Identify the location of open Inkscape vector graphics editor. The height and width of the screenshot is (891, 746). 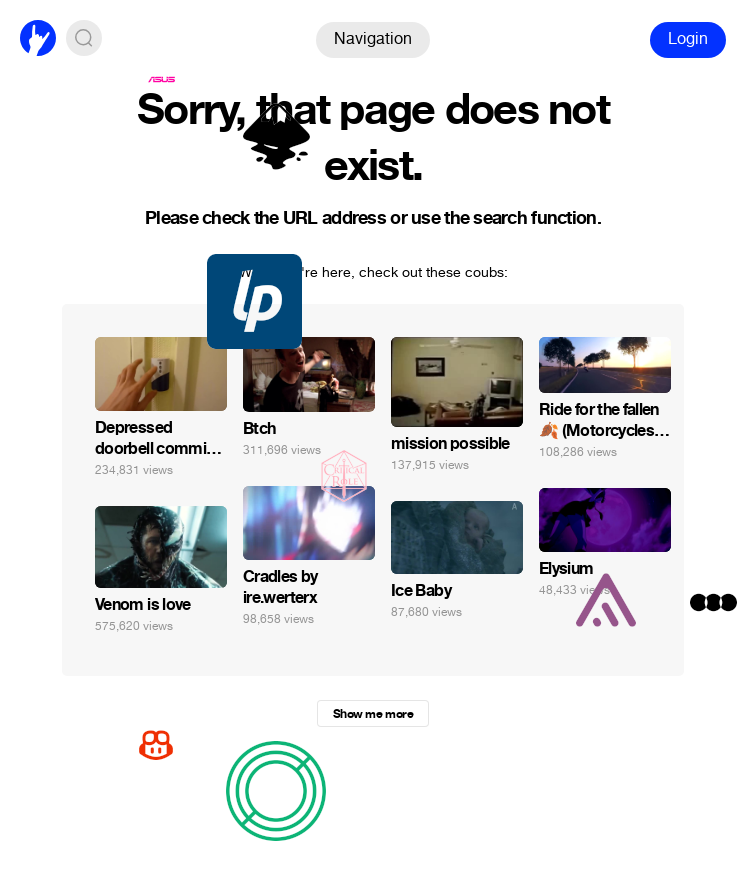
(276, 136).